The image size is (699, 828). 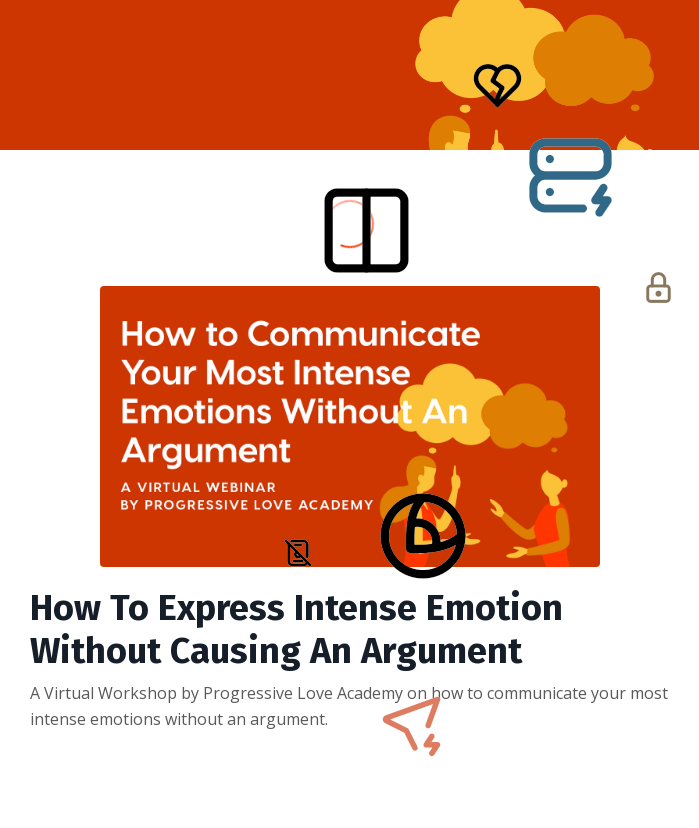 I want to click on CoreOS brand logo, so click(x=423, y=536).